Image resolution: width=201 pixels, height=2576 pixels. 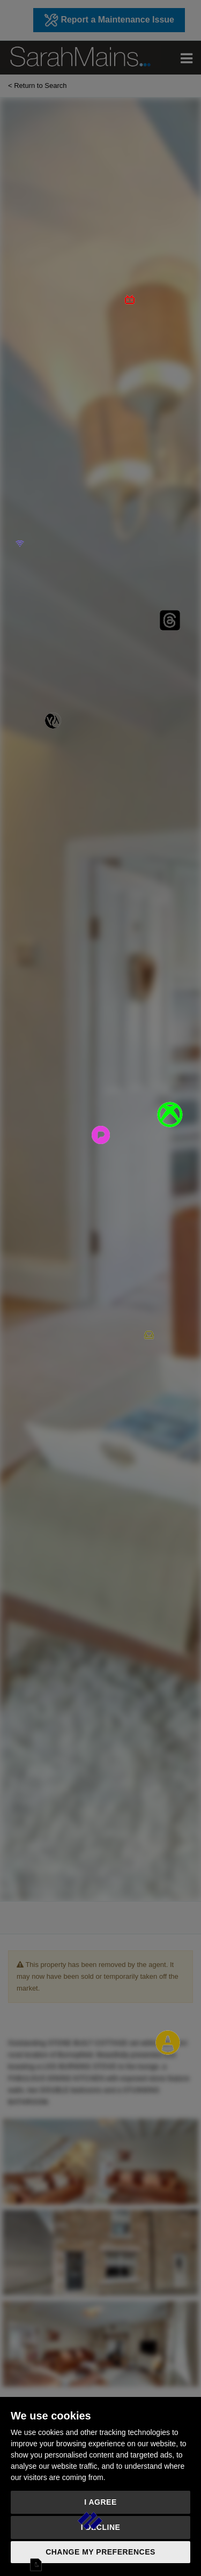 What do you see at coordinates (36, 2565) in the screenshot?
I see `view file version history` at bounding box center [36, 2565].